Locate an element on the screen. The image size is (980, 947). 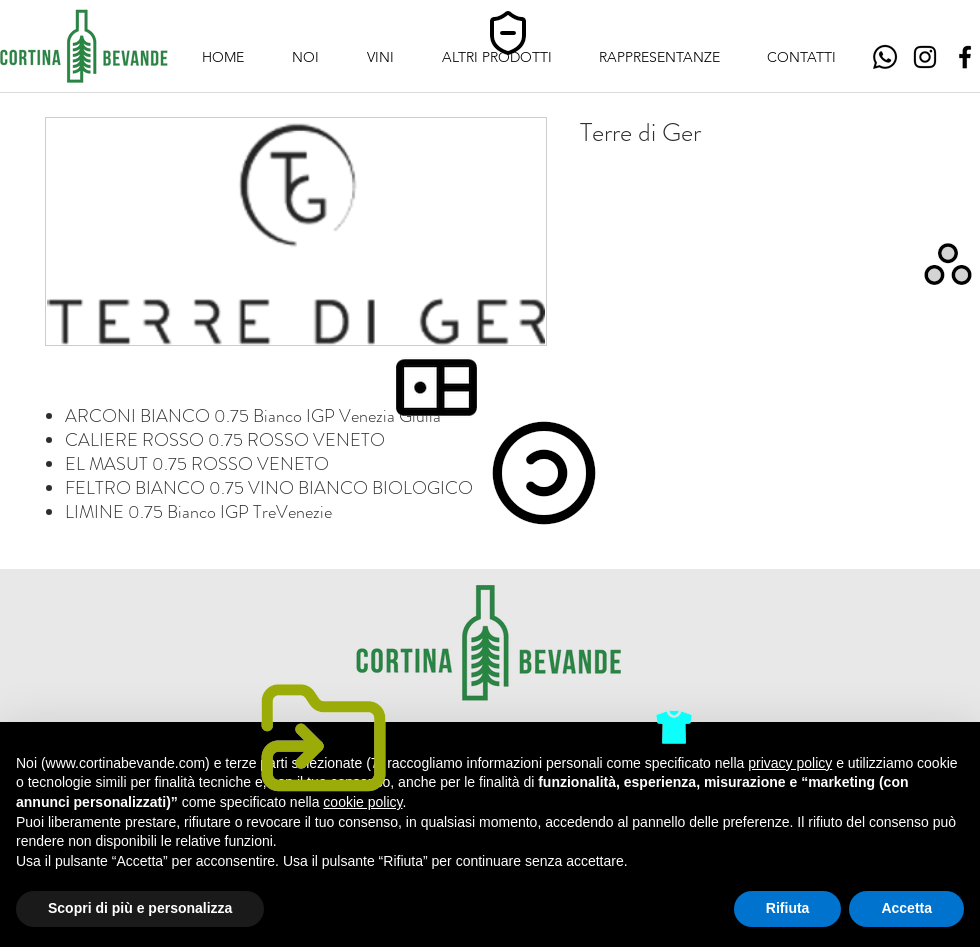
browse clothing or apparel items is located at coordinates (674, 727).